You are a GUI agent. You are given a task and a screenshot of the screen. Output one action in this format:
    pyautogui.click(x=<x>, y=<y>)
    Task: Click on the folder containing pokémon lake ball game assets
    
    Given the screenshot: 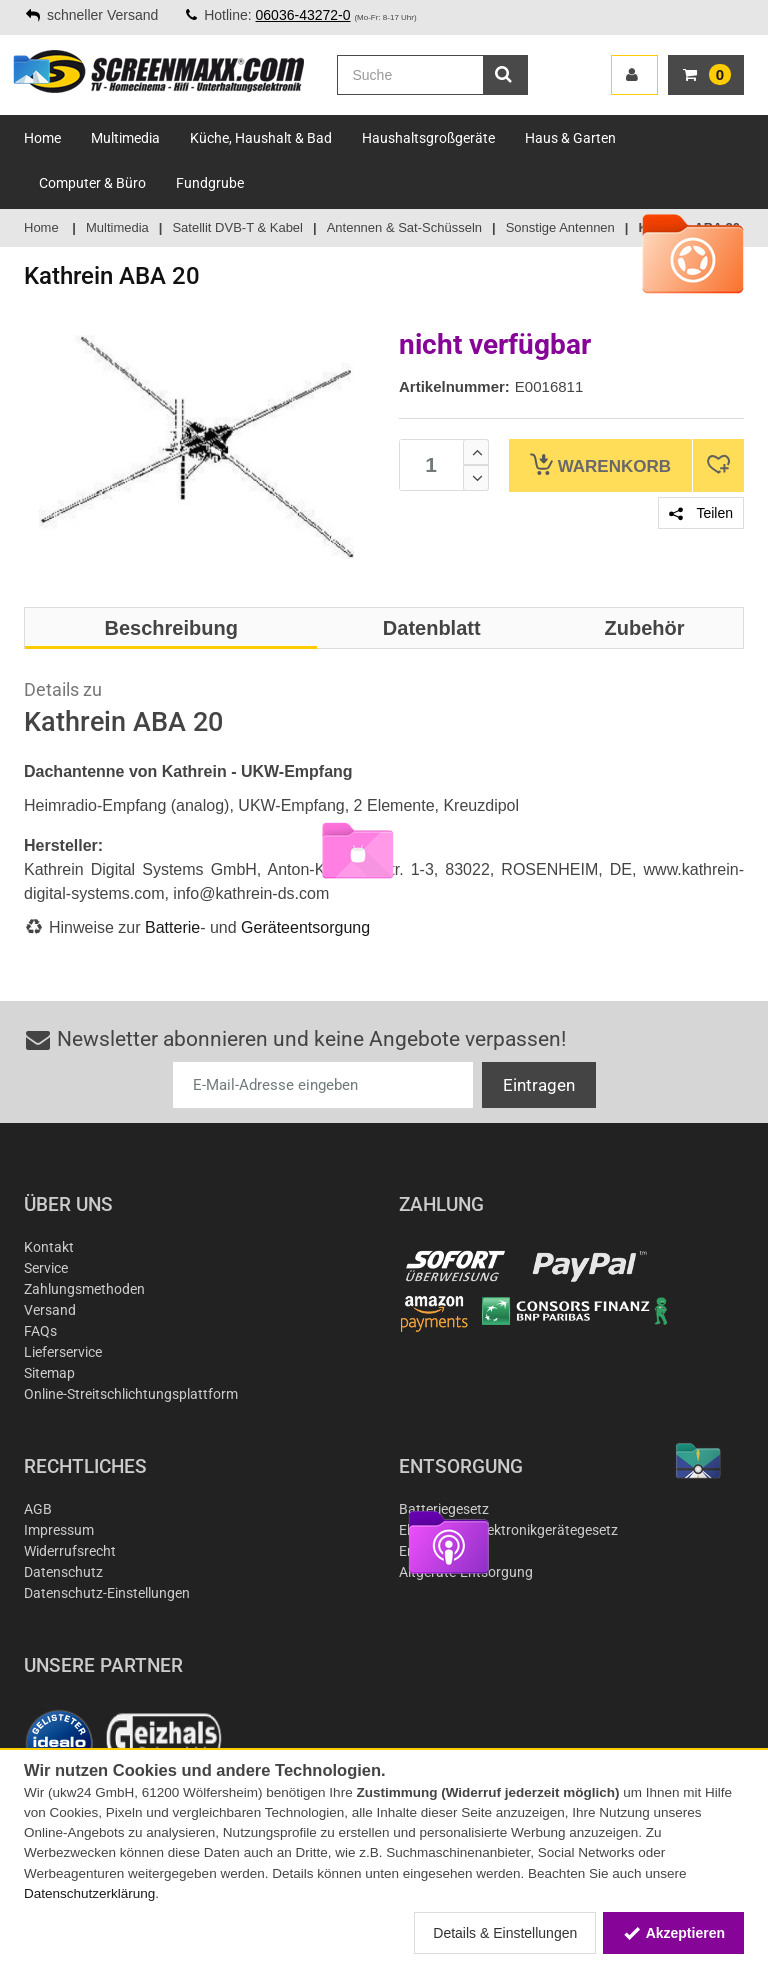 What is the action you would take?
    pyautogui.click(x=698, y=1462)
    